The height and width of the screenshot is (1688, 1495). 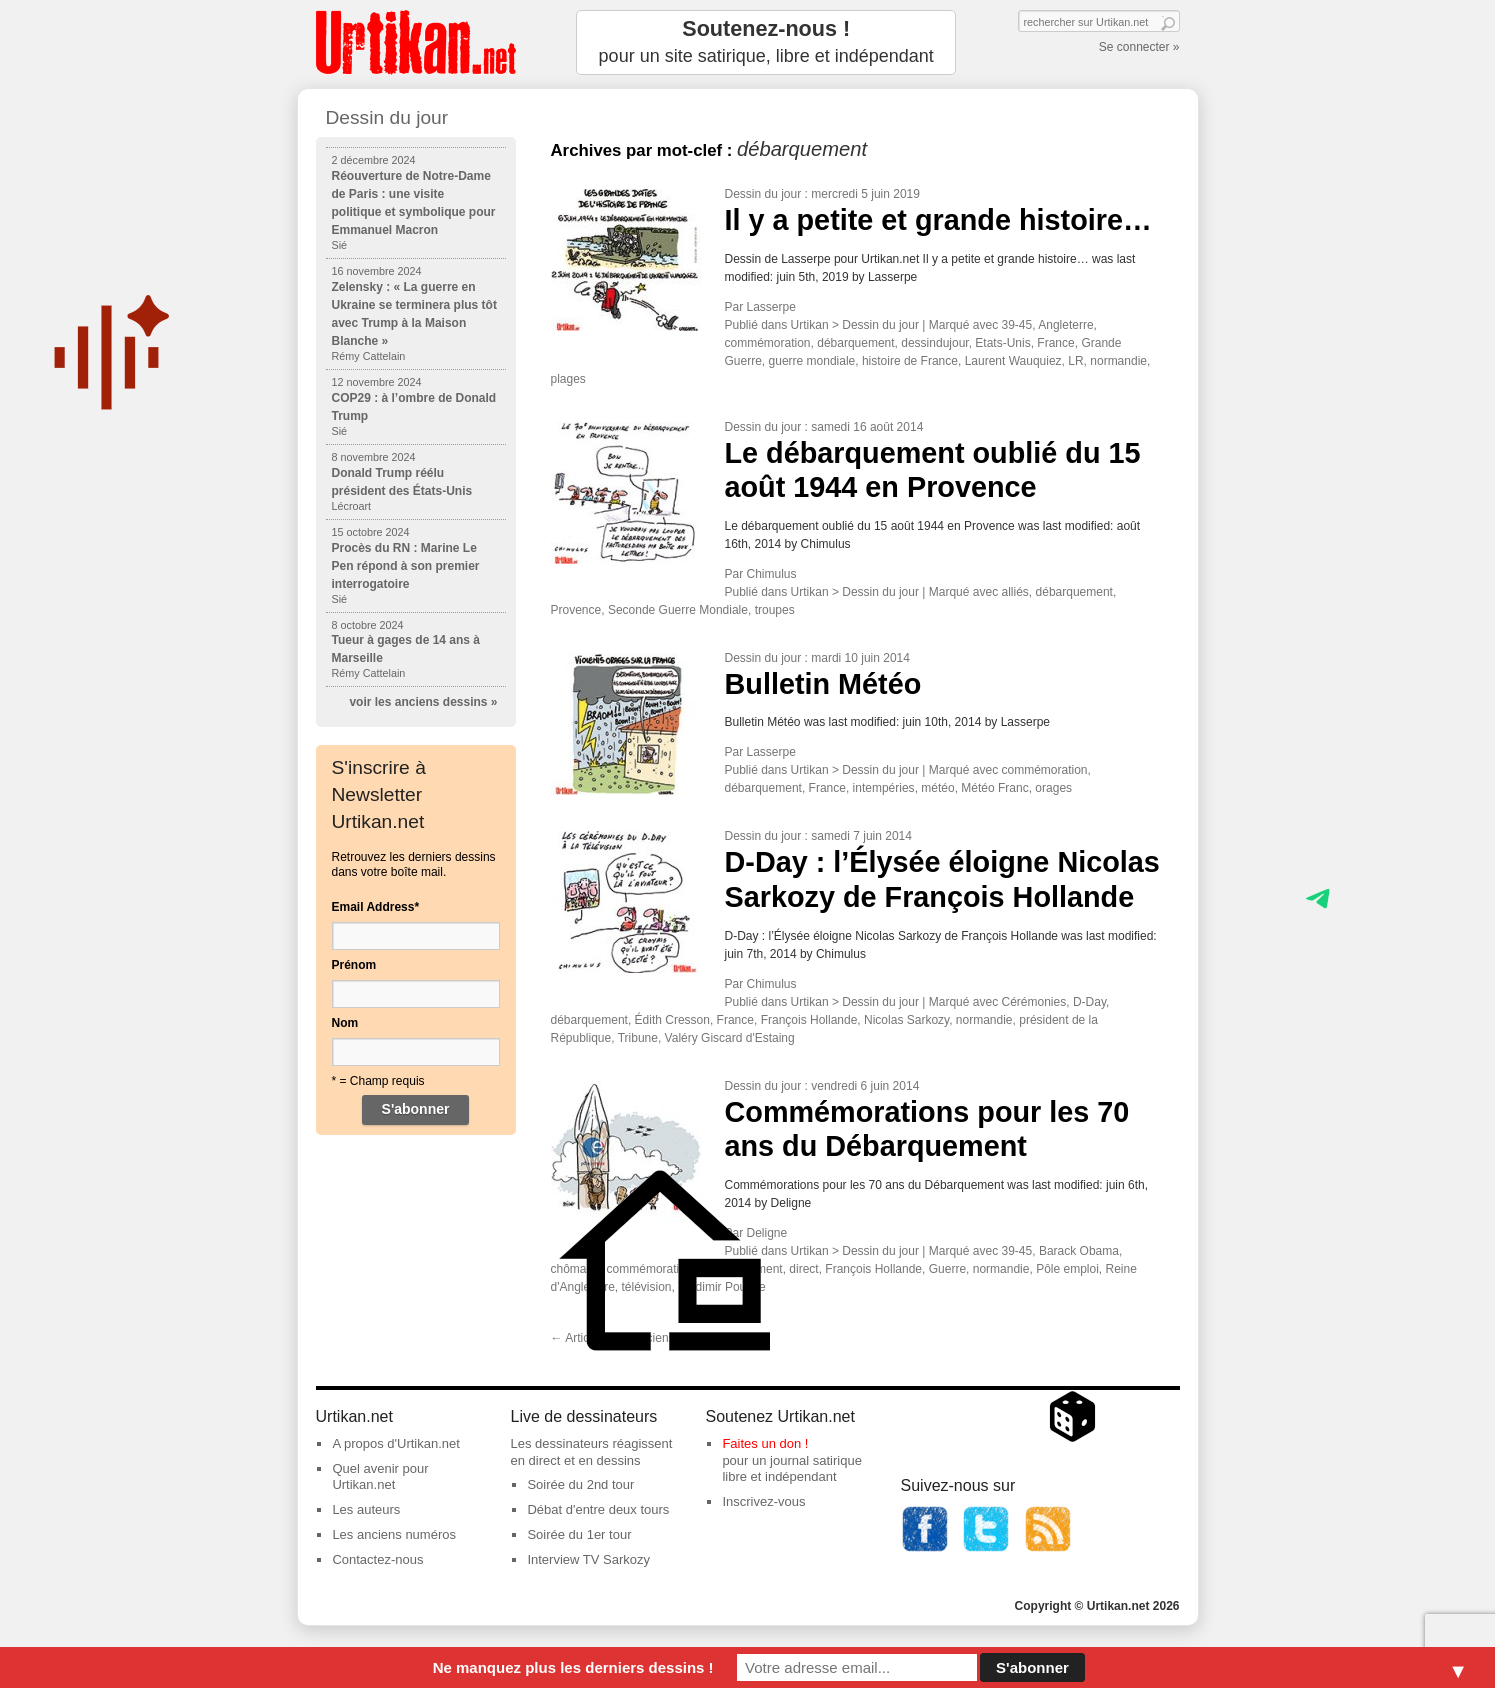 What do you see at coordinates (1319, 897) in the screenshot?
I see `open telegram messaging app` at bounding box center [1319, 897].